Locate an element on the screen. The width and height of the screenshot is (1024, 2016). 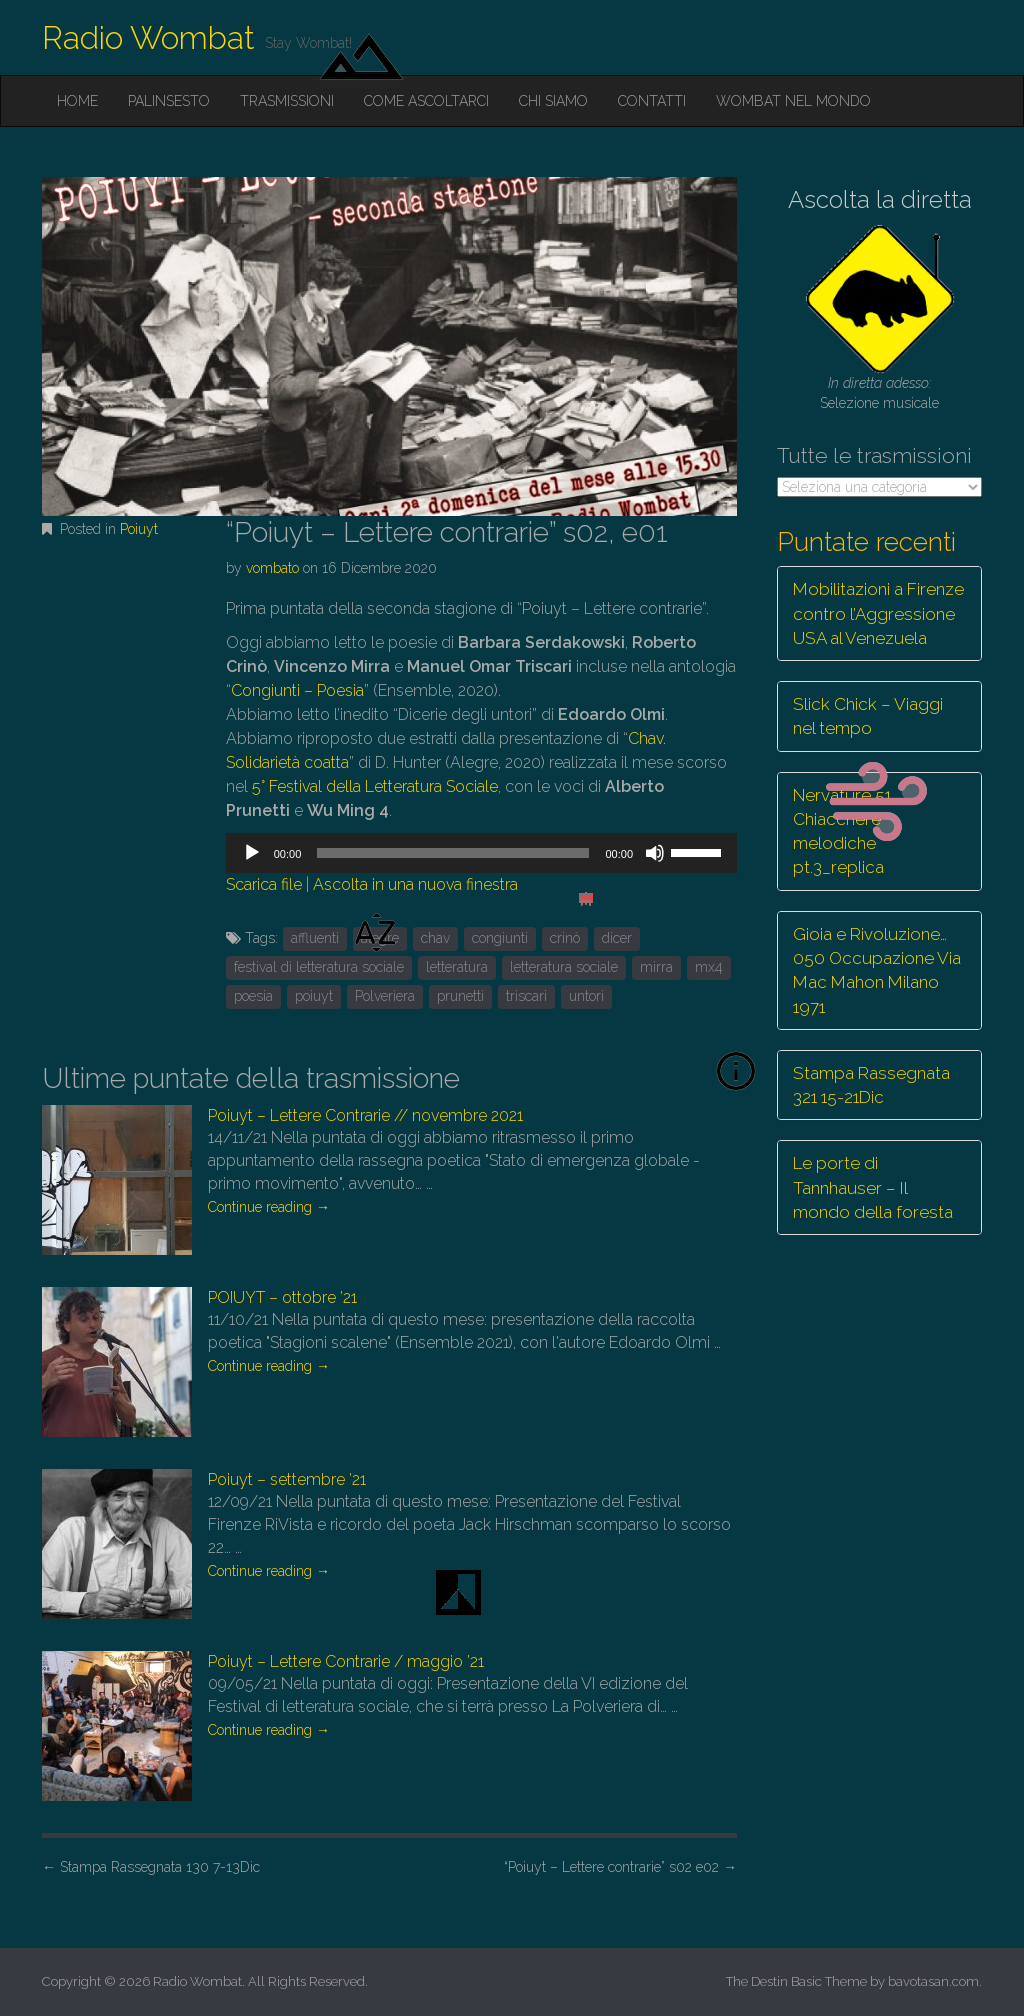
view more information about this item is located at coordinates (736, 1071).